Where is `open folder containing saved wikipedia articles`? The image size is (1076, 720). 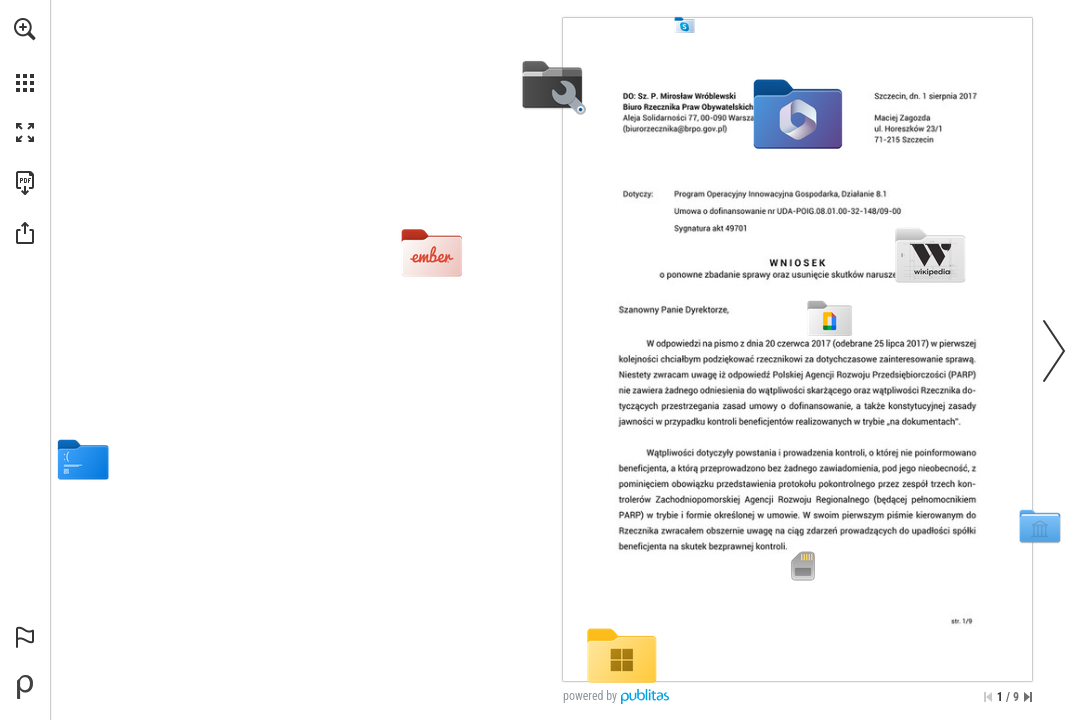 open folder containing saved wikipedia articles is located at coordinates (930, 257).